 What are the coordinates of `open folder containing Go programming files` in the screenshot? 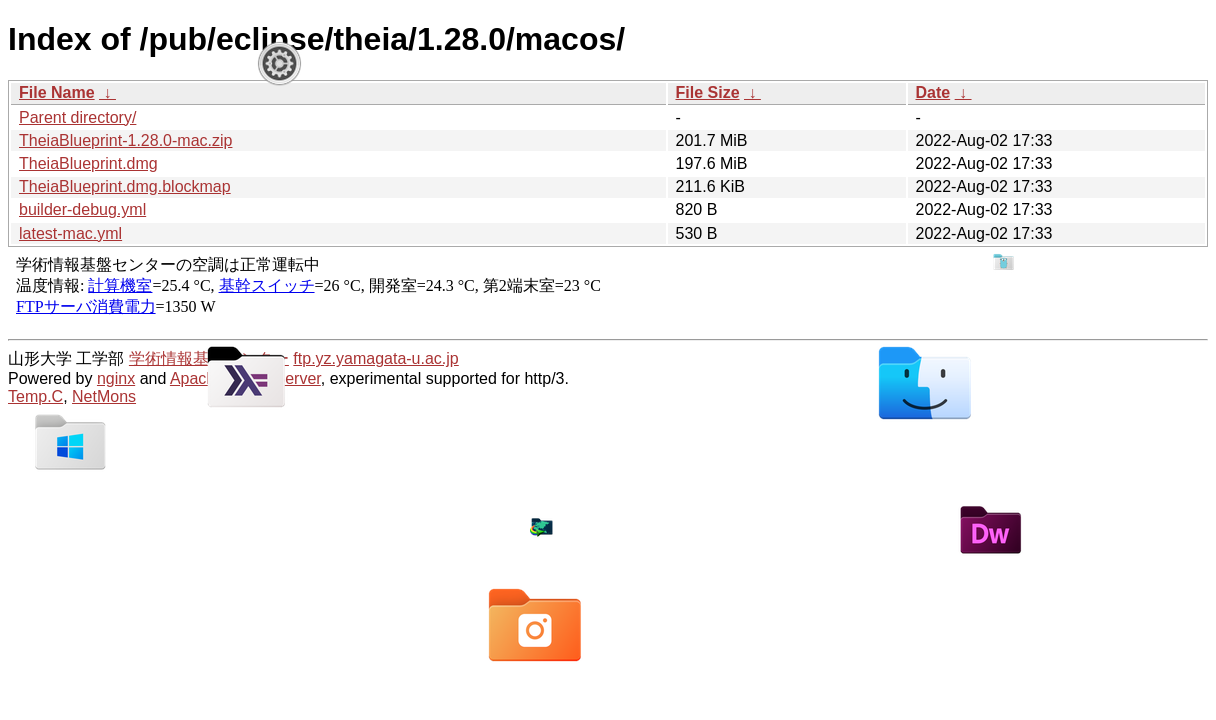 It's located at (1003, 262).